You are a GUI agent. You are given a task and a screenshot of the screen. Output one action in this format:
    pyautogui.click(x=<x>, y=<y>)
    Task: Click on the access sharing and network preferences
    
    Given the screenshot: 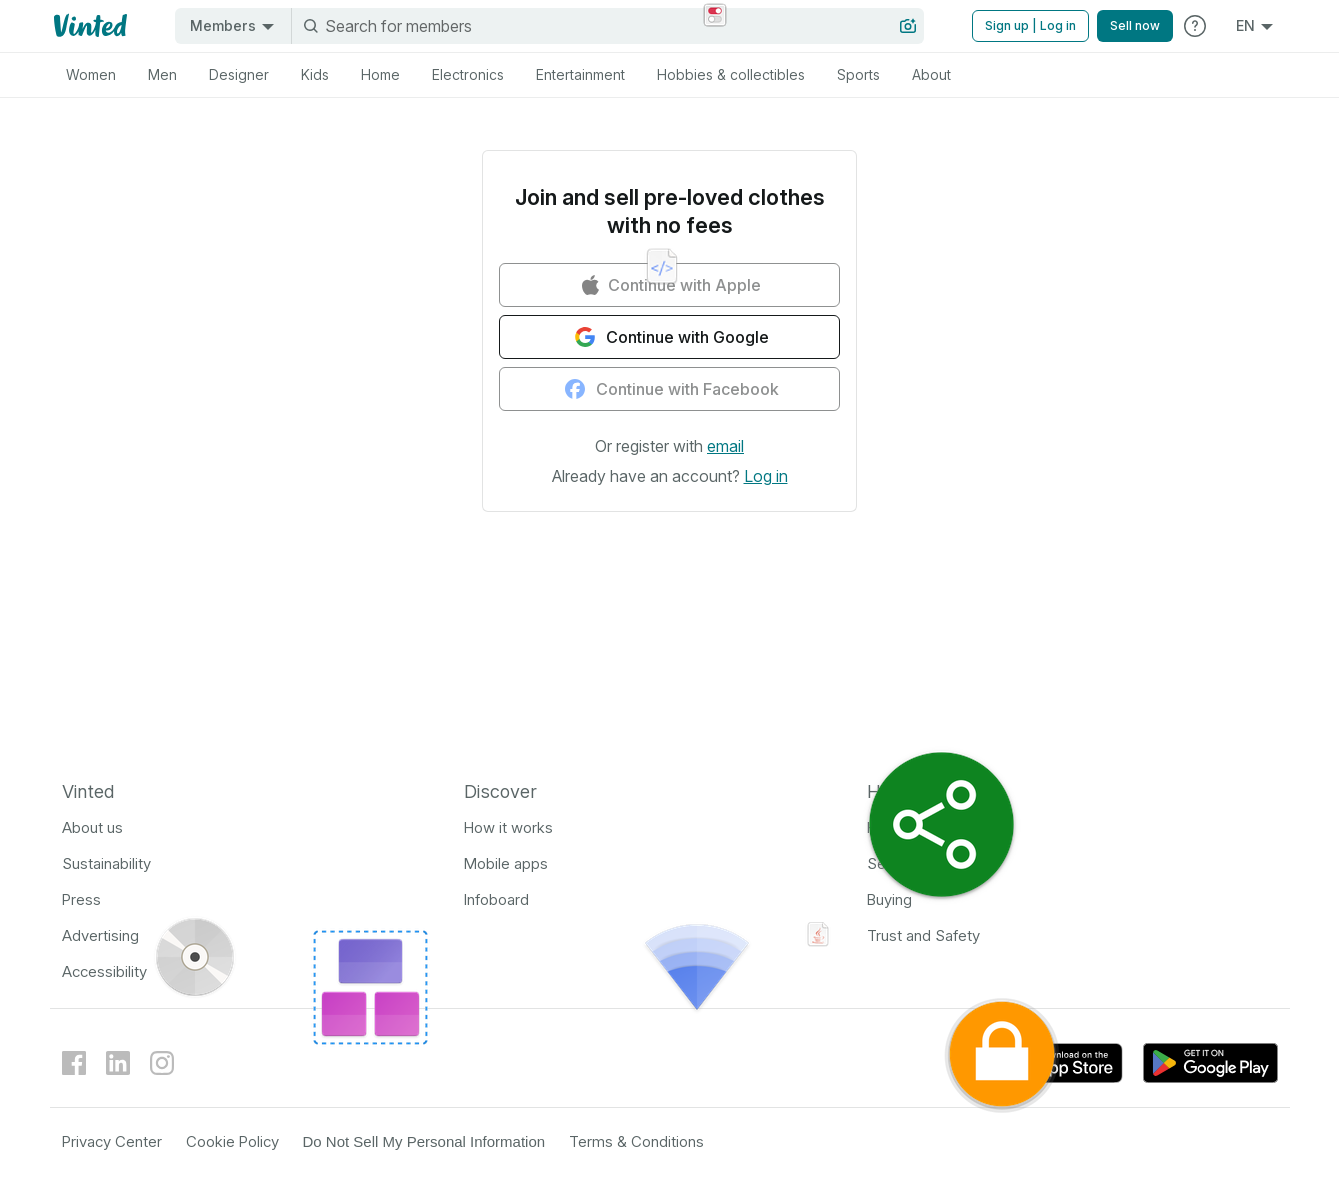 What is the action you would take?
    pyautogui.click(x=941, y=824)
    